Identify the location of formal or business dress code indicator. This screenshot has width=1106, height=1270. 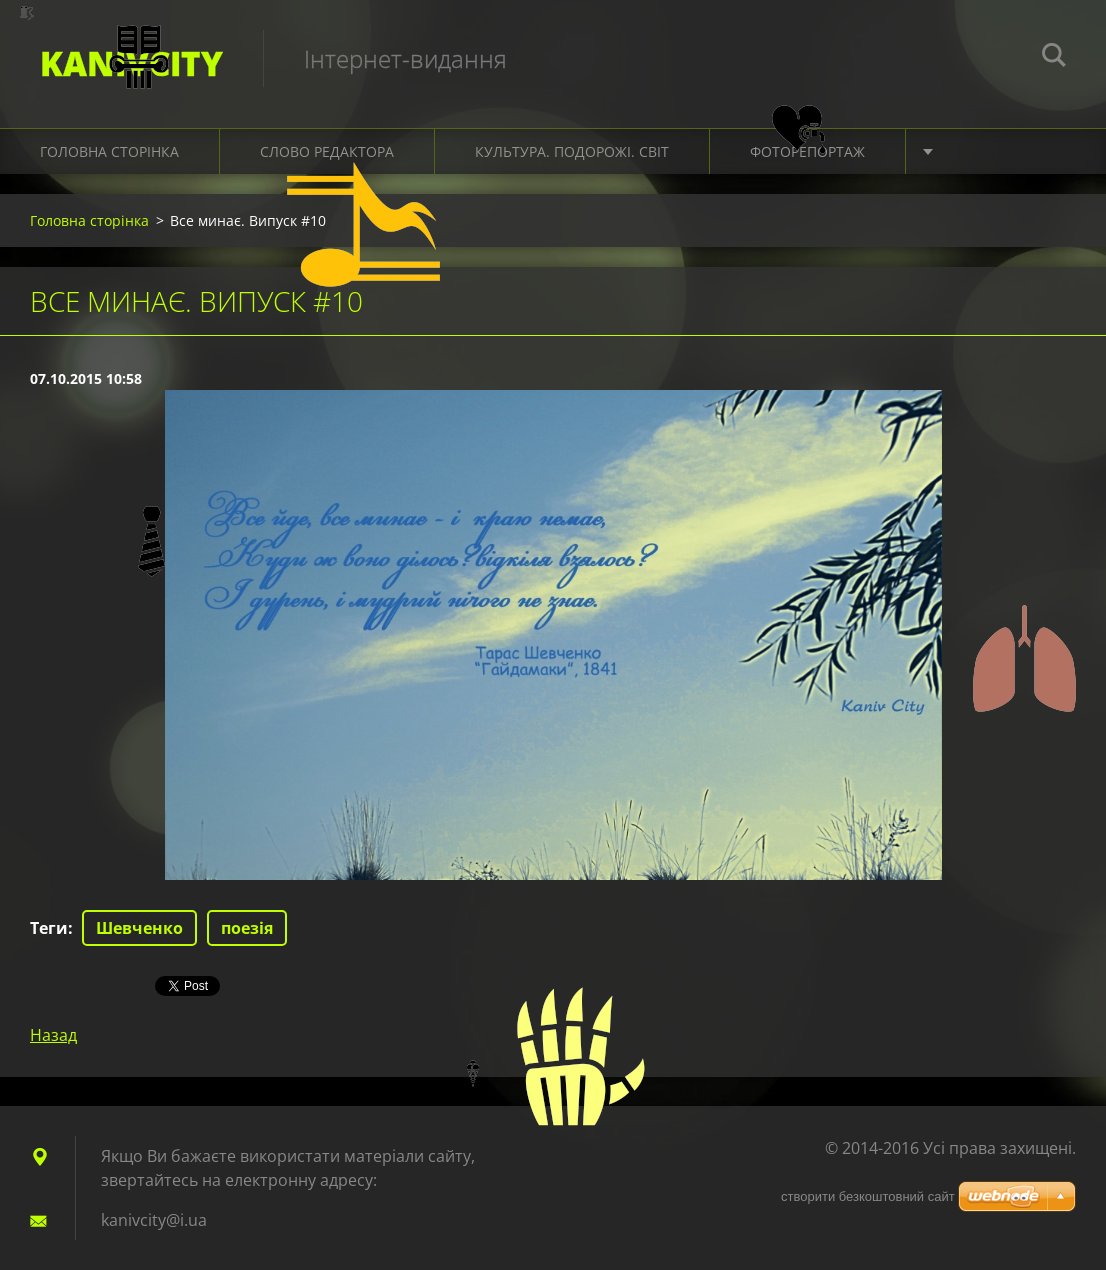
(151, 541).